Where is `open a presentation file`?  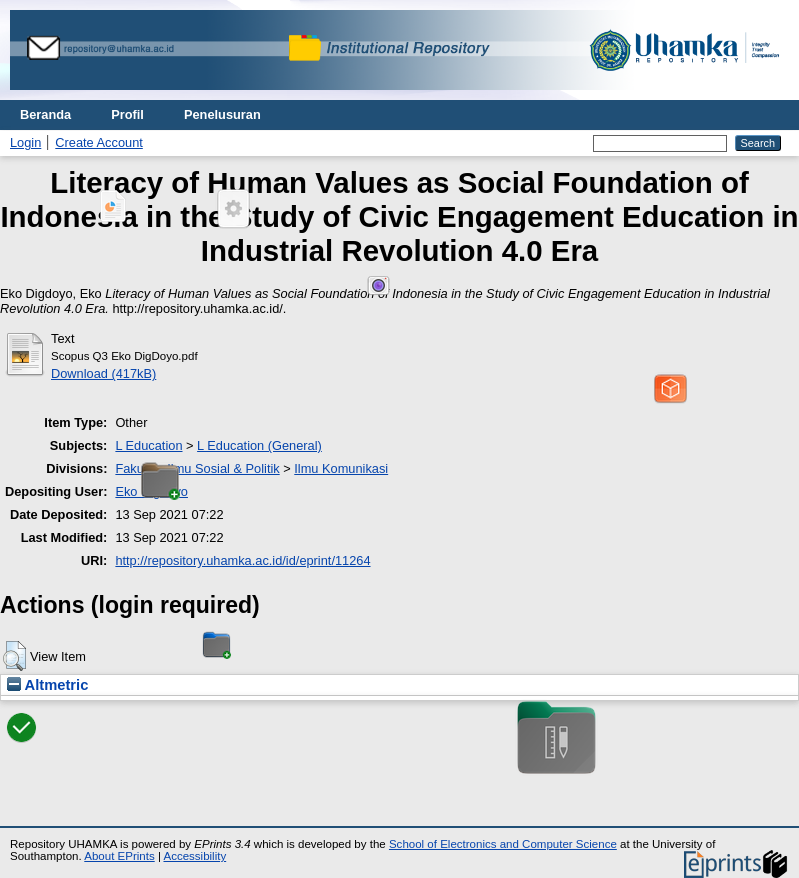
open a presentation file is located at coordinates (113, 206).